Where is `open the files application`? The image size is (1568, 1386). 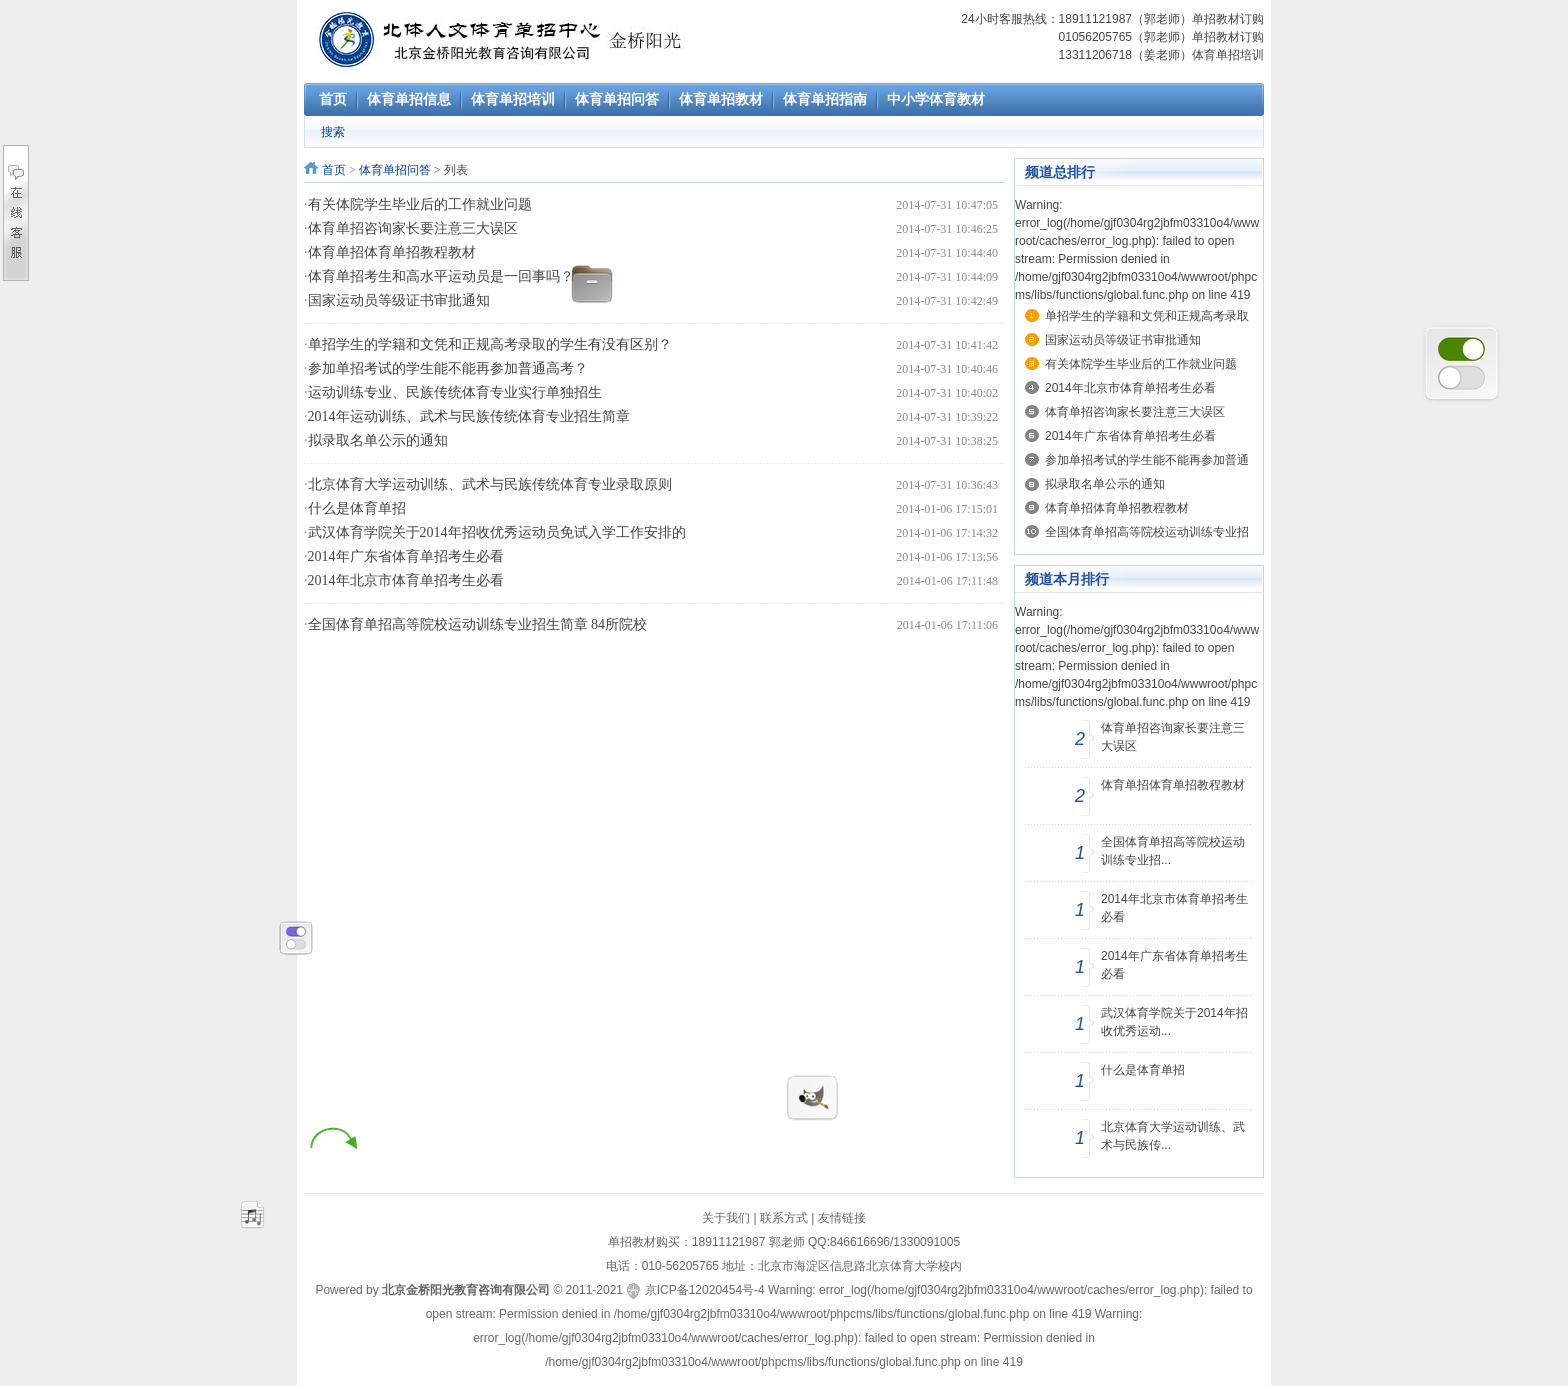 open the files application is located at coordinates (592, 284).